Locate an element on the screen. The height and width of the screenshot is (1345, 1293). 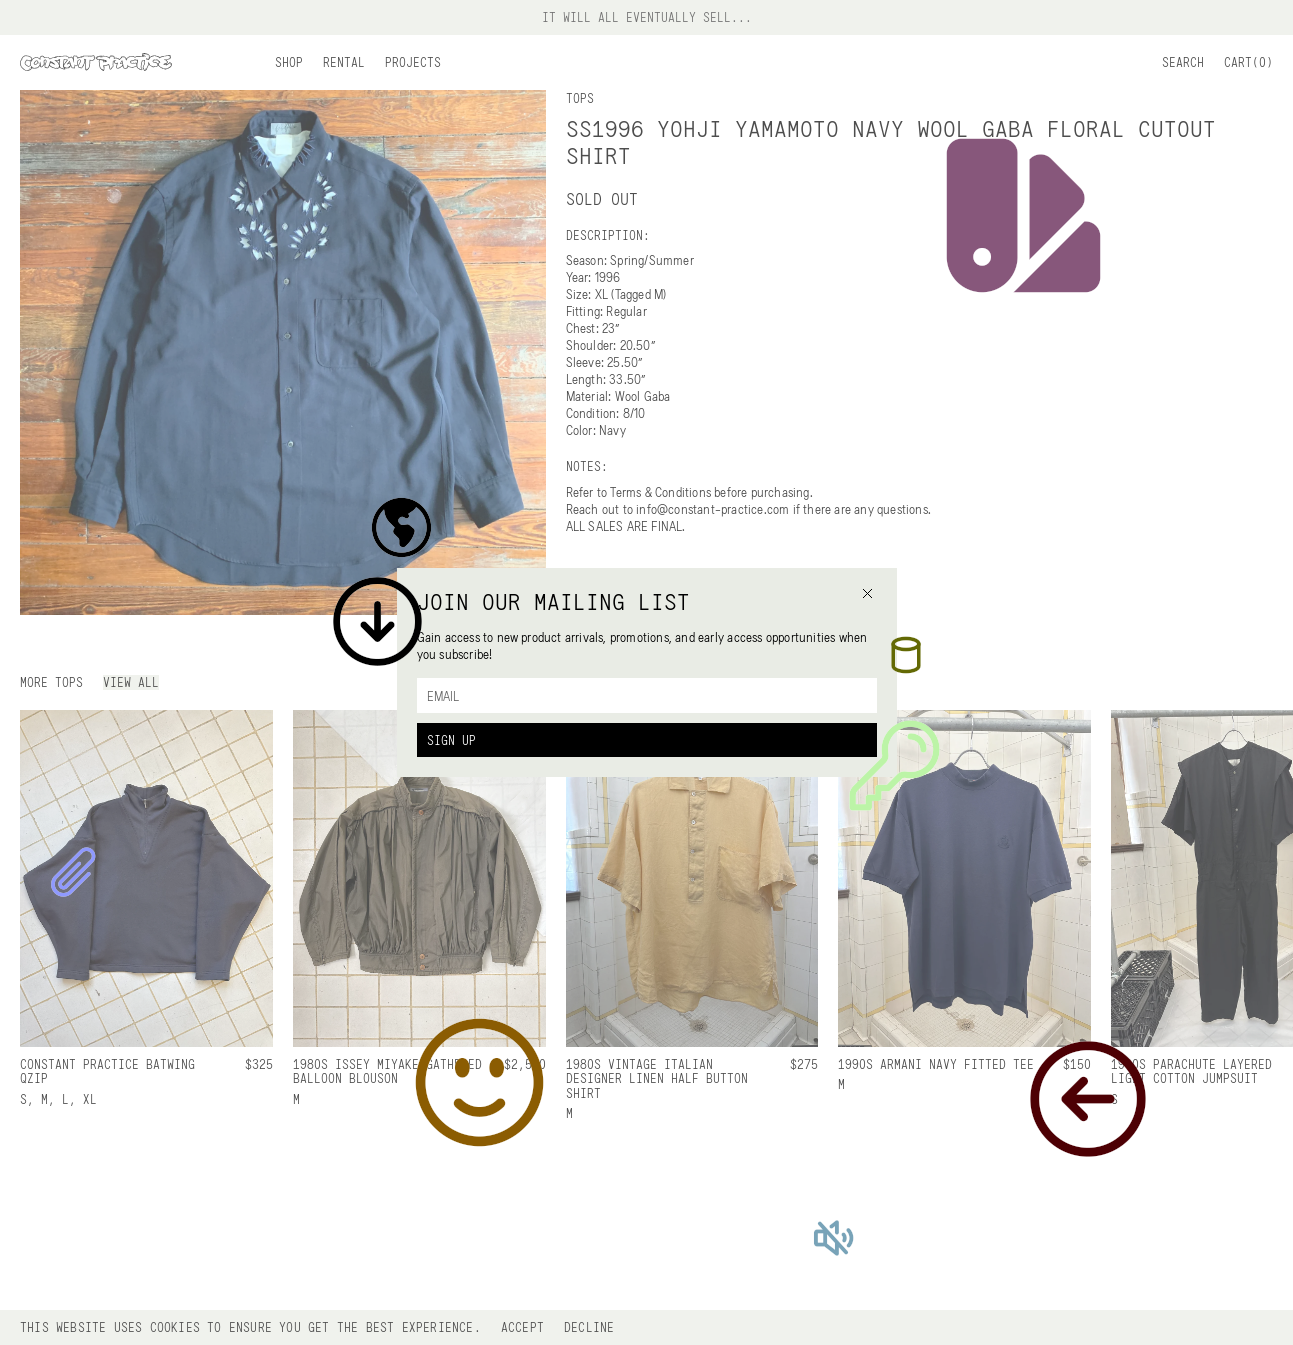
access color palette or theme options is located at coordinates (1023, 215).